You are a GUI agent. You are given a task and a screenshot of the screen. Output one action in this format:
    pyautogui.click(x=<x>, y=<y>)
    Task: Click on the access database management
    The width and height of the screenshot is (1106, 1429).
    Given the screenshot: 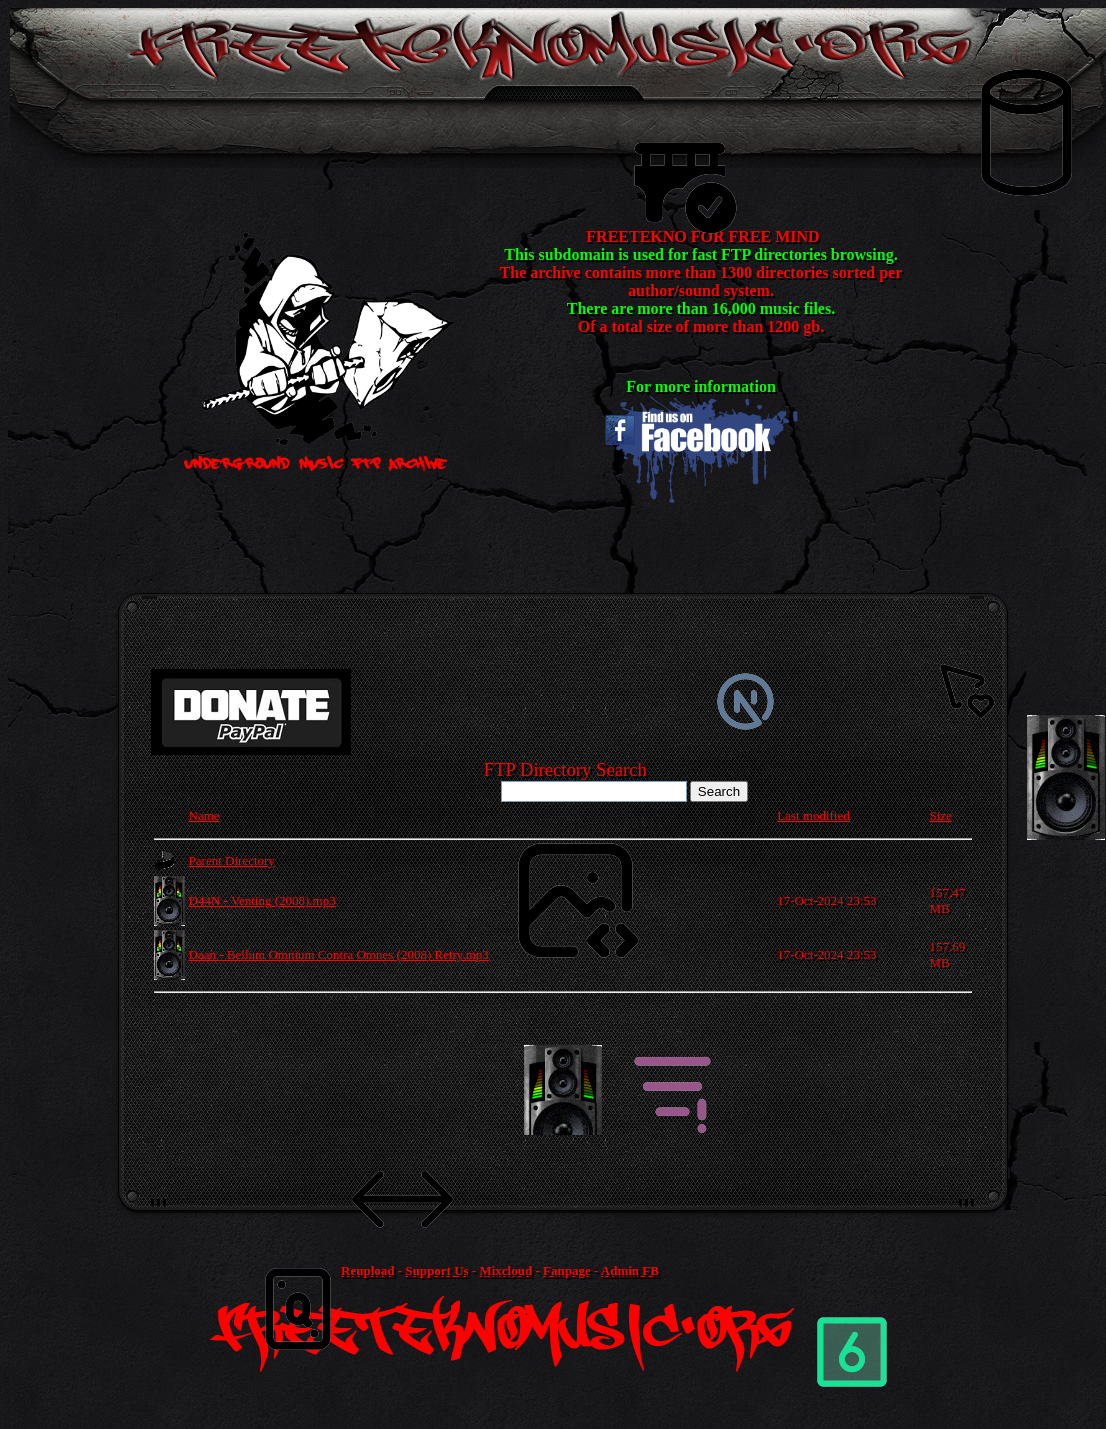 What is the action you would take?
    pyautogui.click(x=1026, y=132)
    